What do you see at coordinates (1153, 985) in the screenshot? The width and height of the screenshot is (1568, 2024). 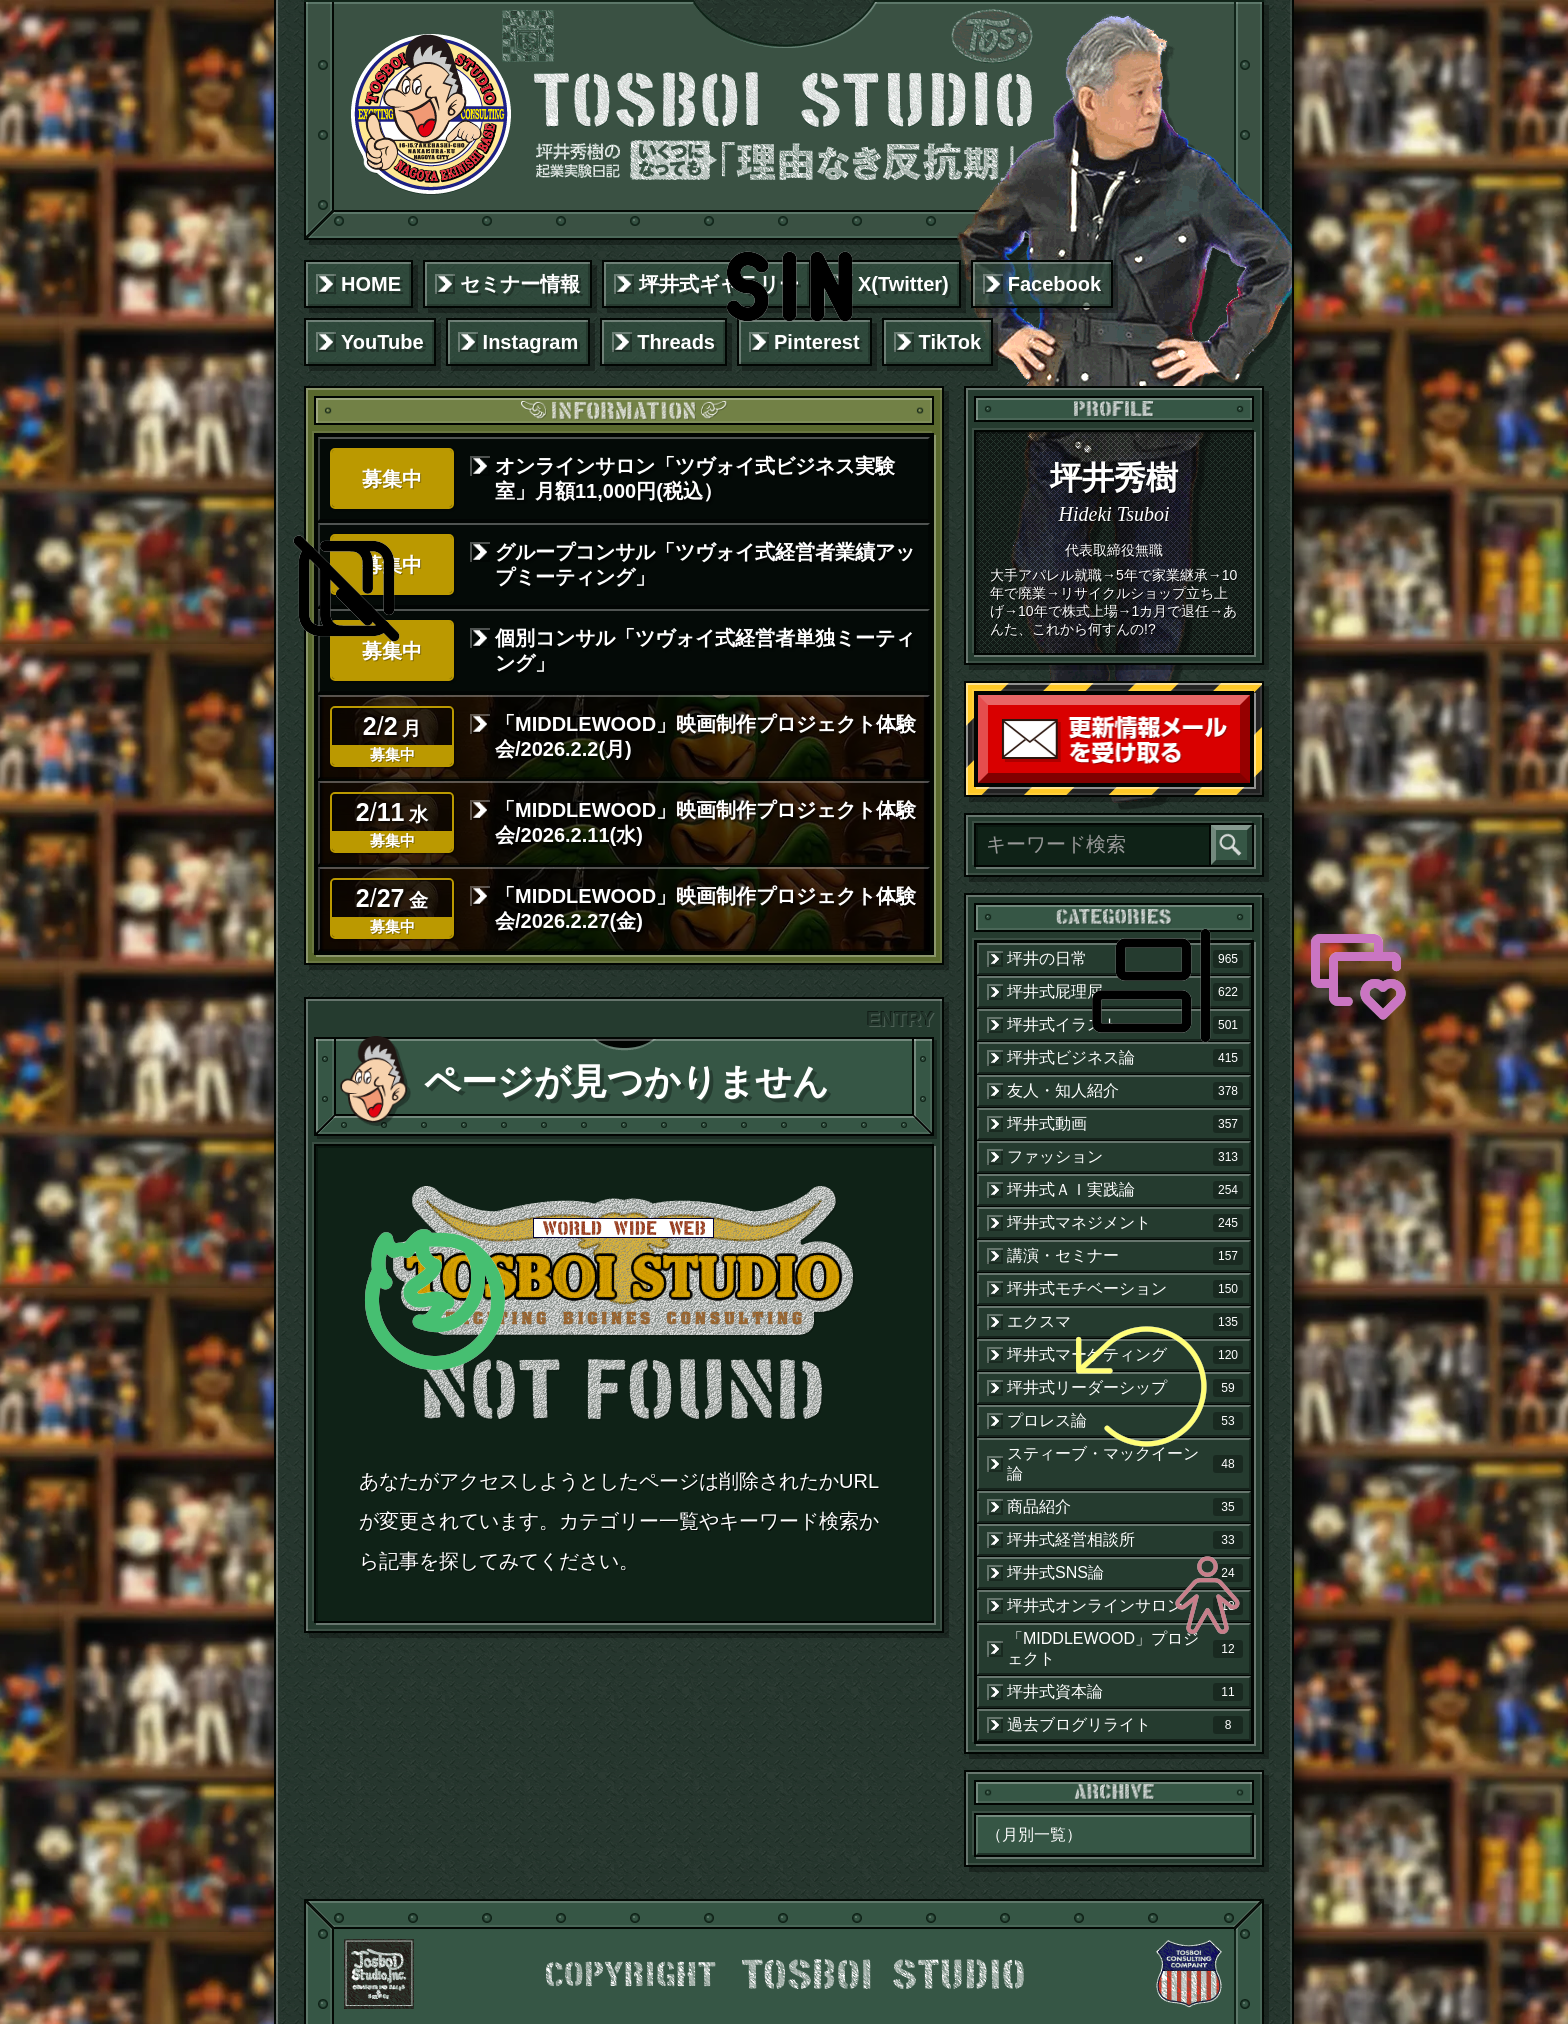 I see `align text or content to the right` at bounding box center [1153, 985].